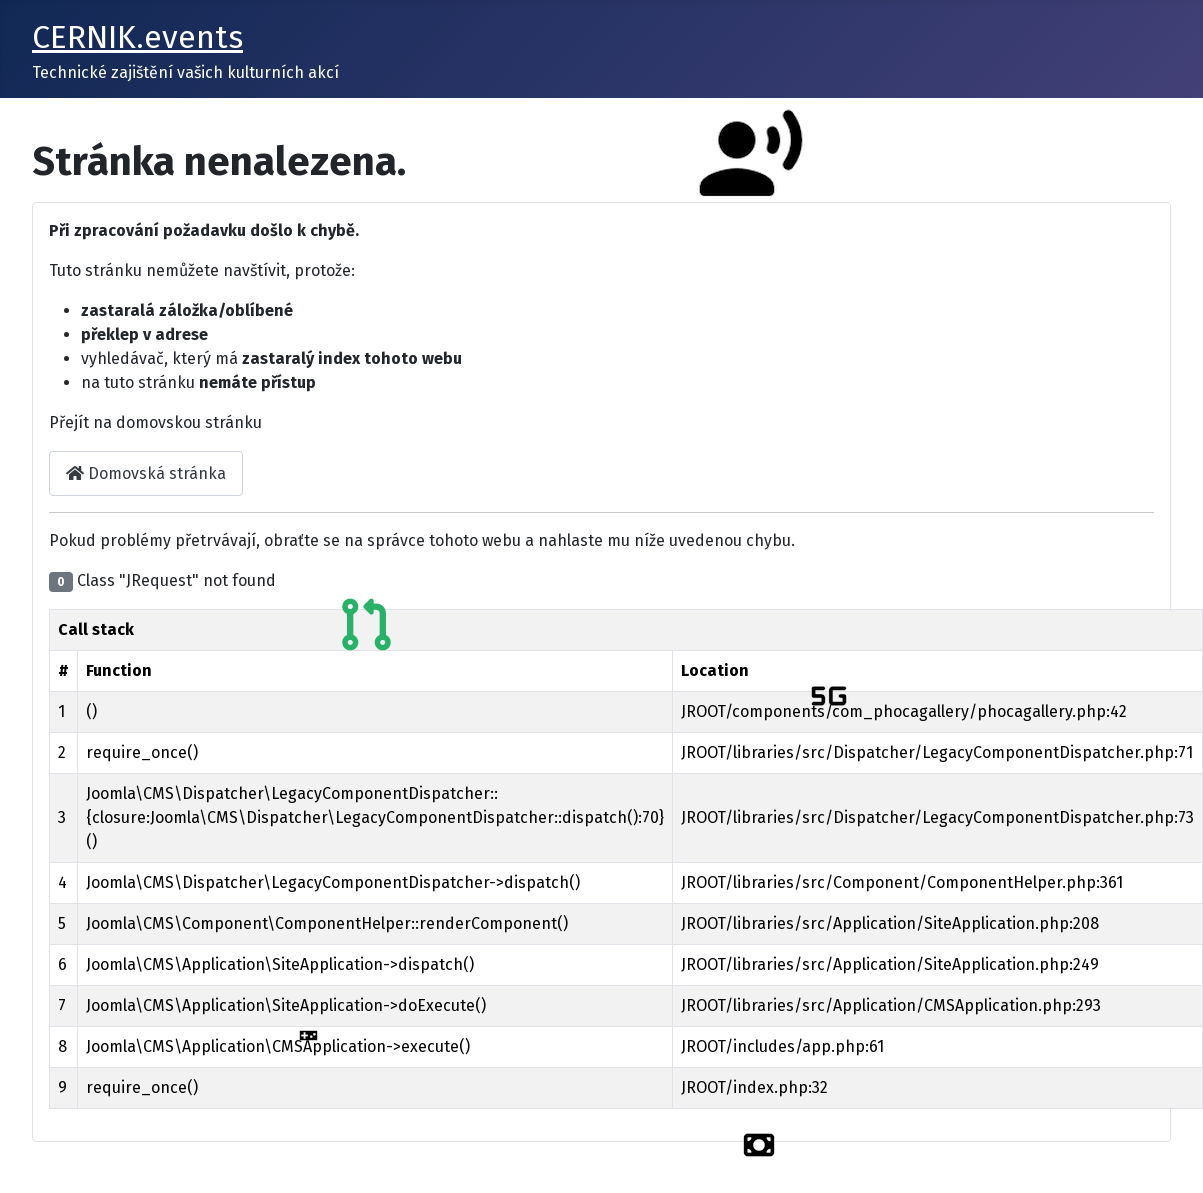  I want to click on indicates 5G network connectivity, so click(829, 696).